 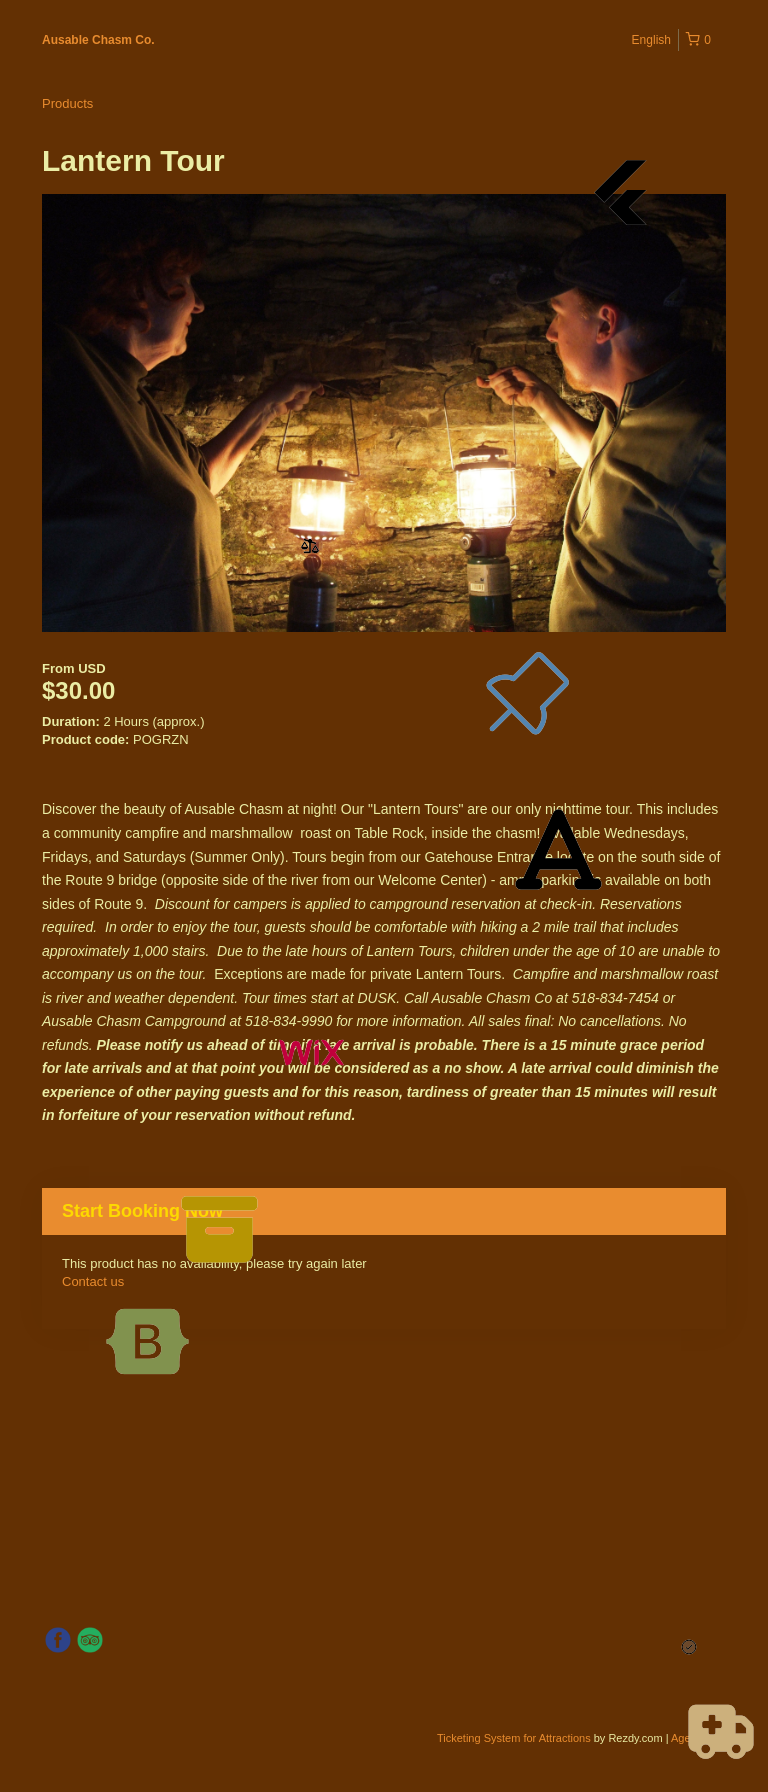 I want to click on flutter framework logo, so click(x=620, y=192).